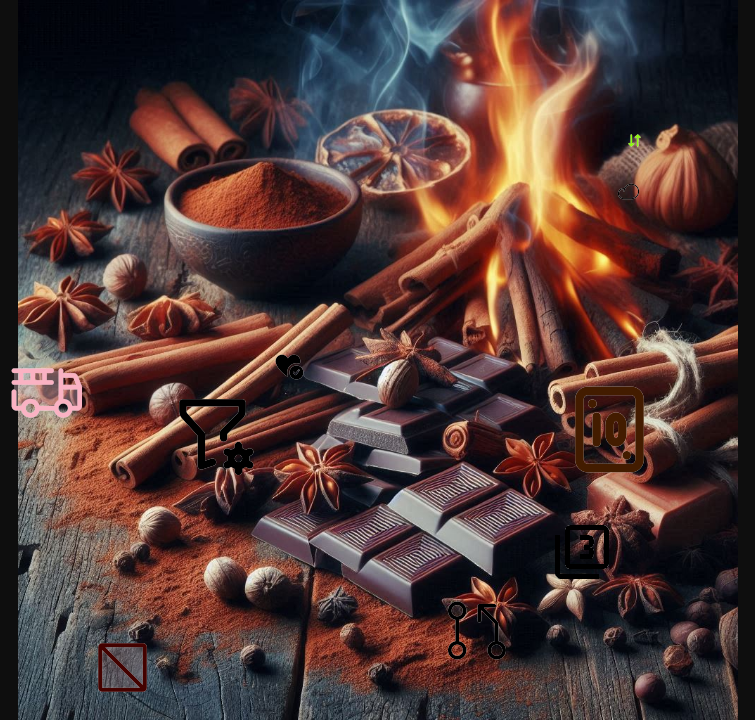 Image resolution: width=755 pixels, height=720 pixels. I want to click on create a new pull request, so click(474, 630).